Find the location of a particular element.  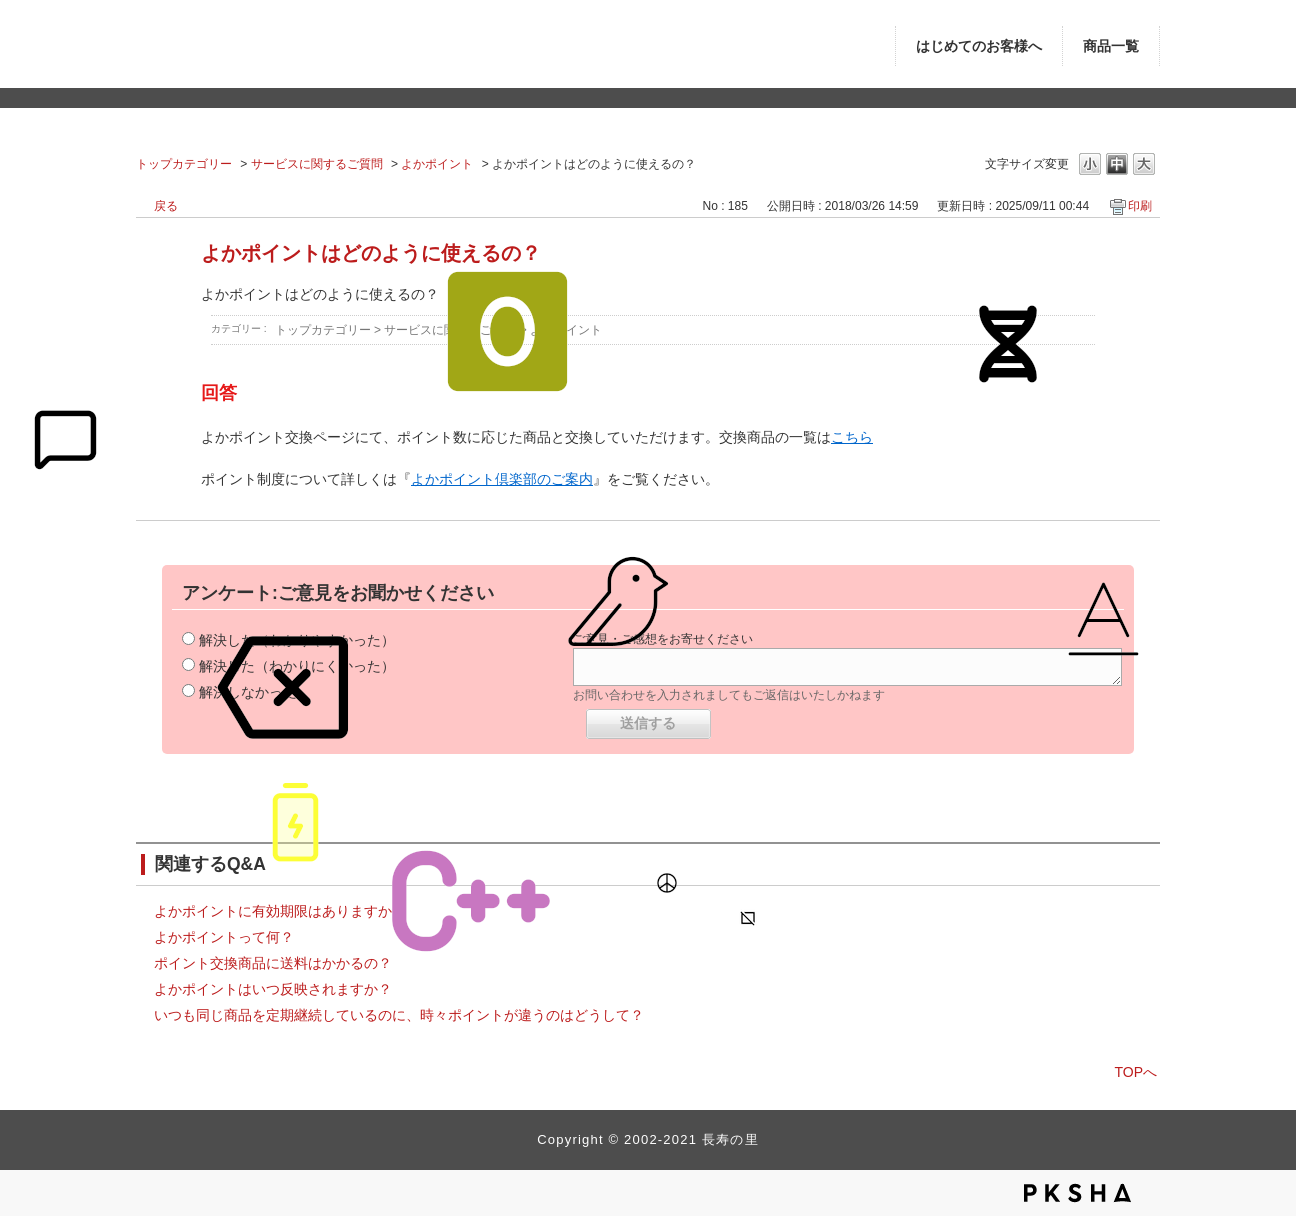

open chat or messaging is located at coordinates (65, 438).